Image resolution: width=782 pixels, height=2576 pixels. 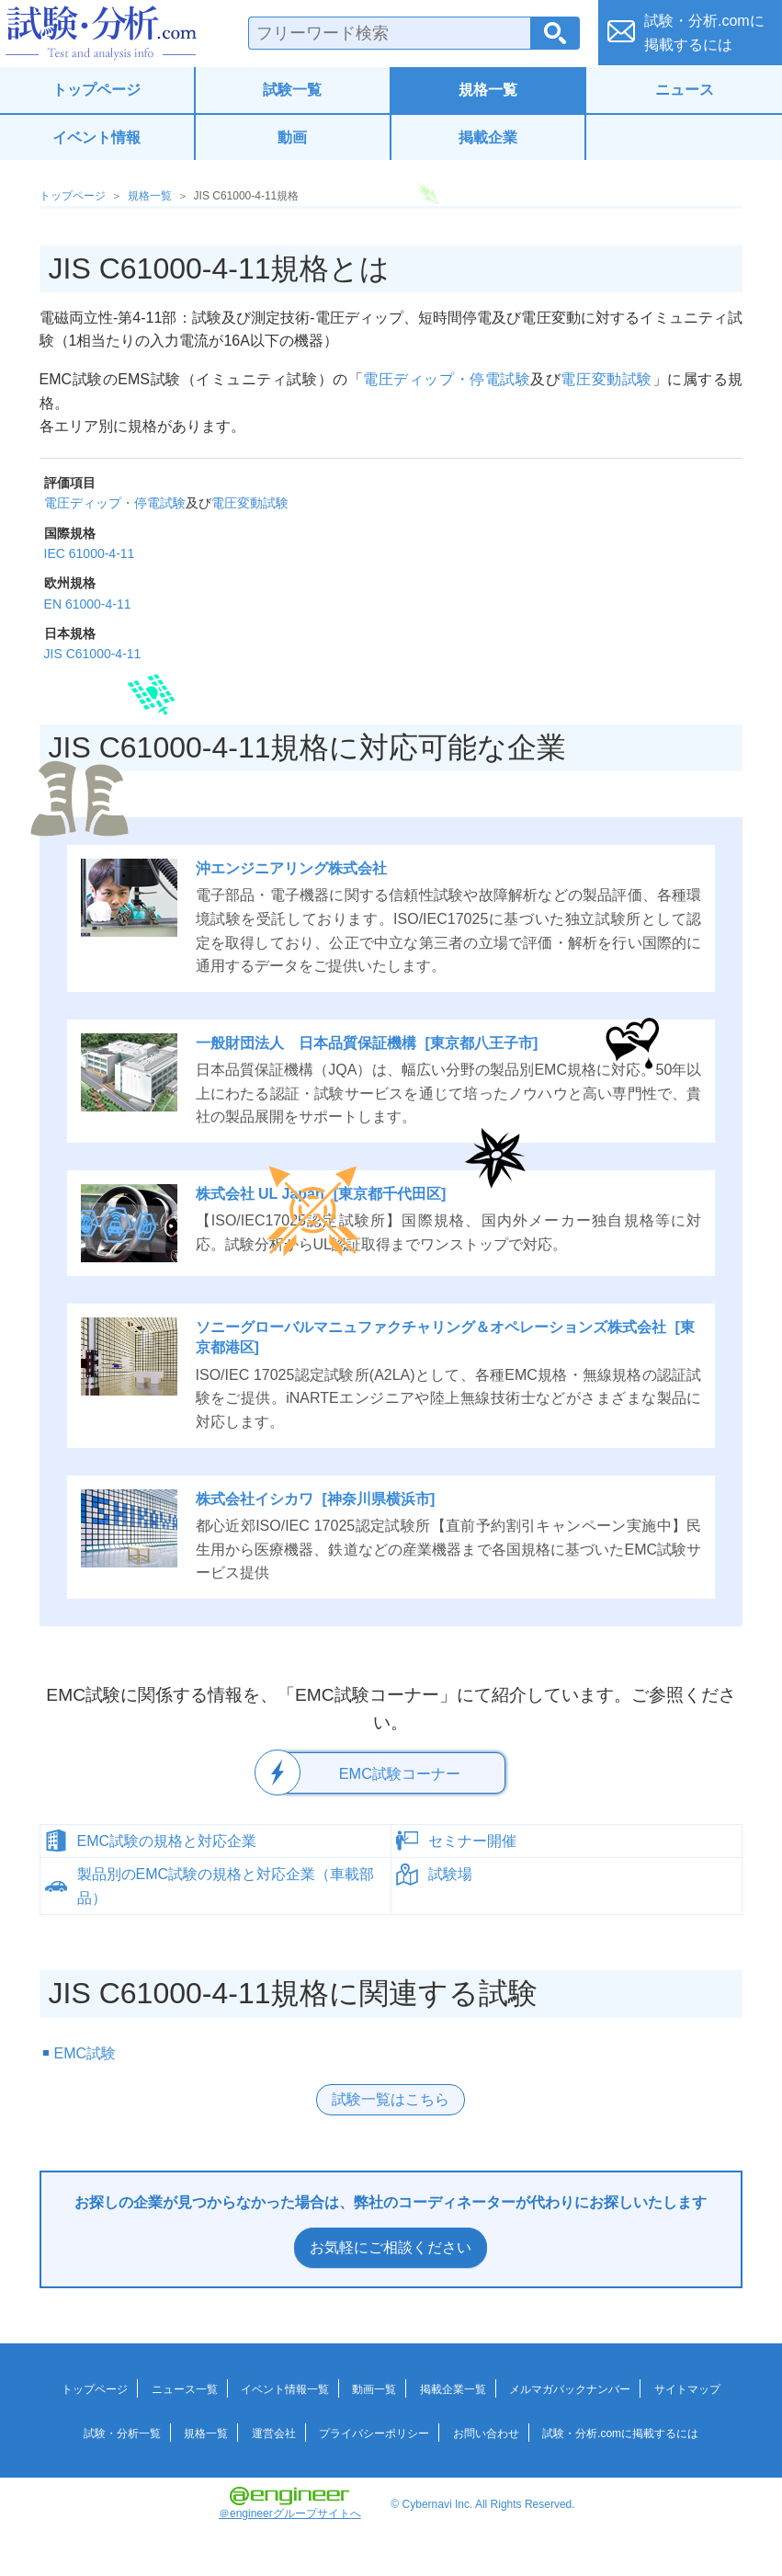 What do you see at coordinates (79, 797) in the screenshot?
I see `equip steel-toe boots to your character` at bounding box center [79, 797].